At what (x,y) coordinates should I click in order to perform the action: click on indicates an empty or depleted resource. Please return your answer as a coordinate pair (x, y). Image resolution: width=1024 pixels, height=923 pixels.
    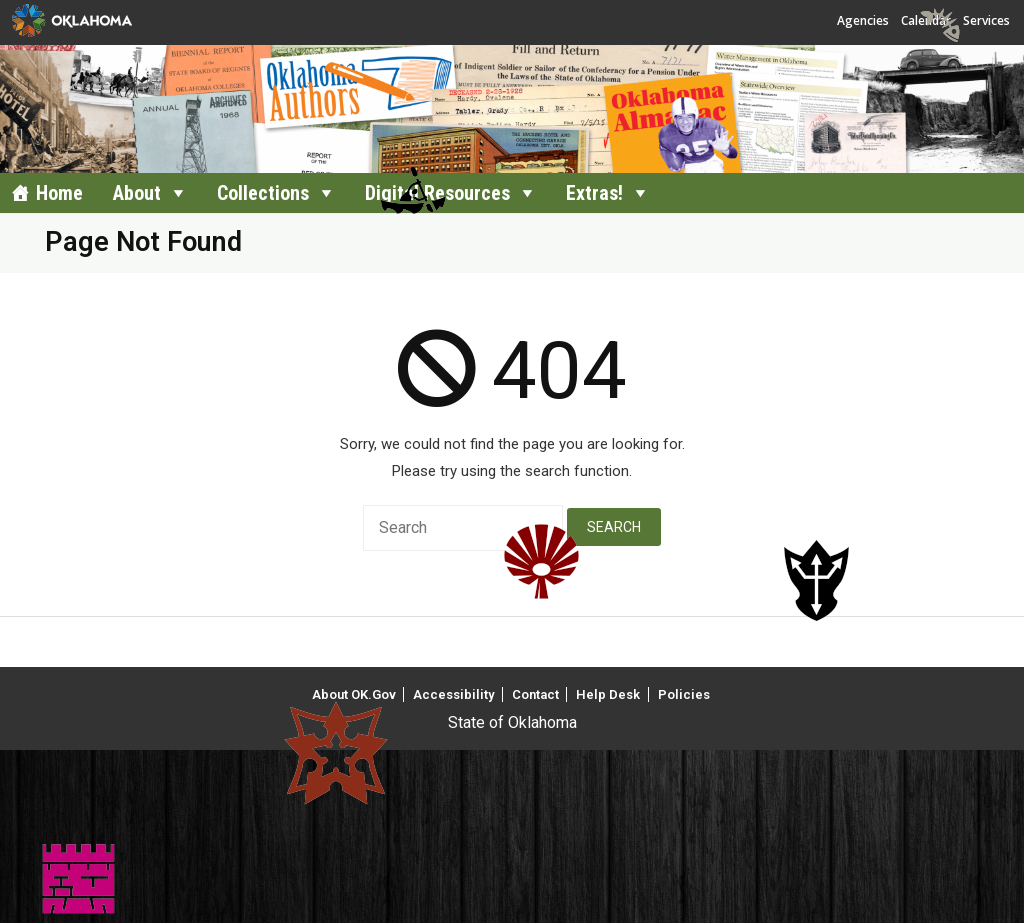
    Looking at the image, I should click on (940, 25).